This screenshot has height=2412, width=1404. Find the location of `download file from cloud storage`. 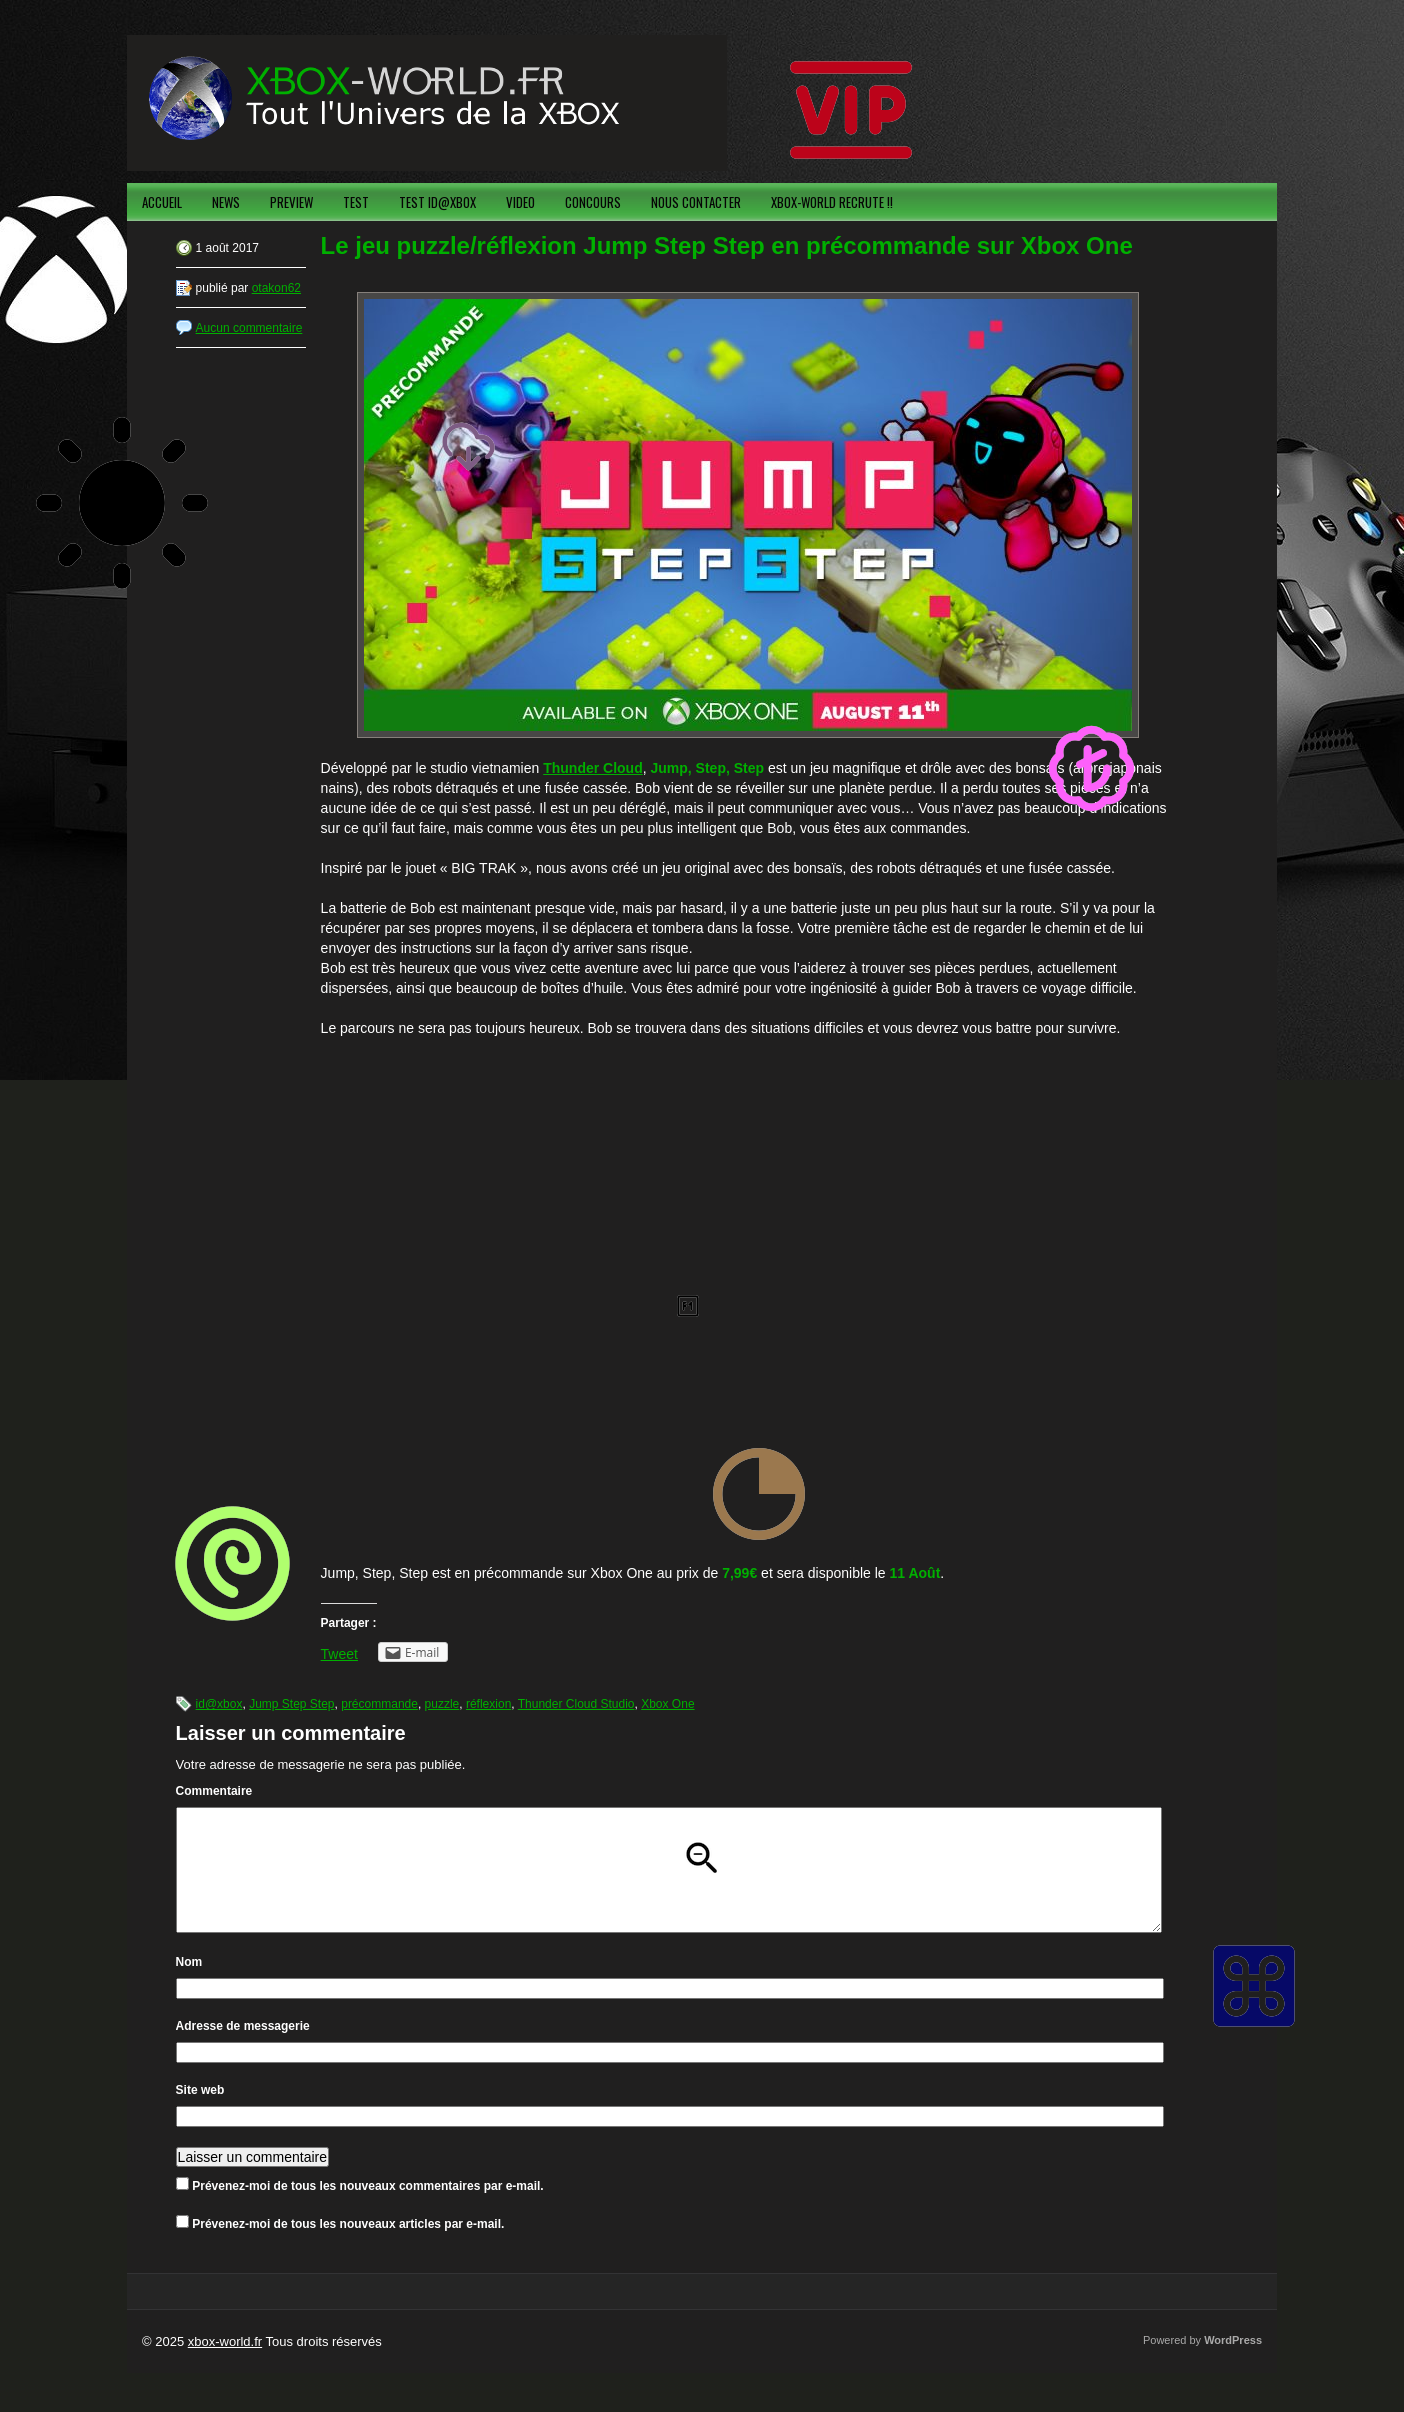

download file from cloud storage is located at coordinates (468, 446).